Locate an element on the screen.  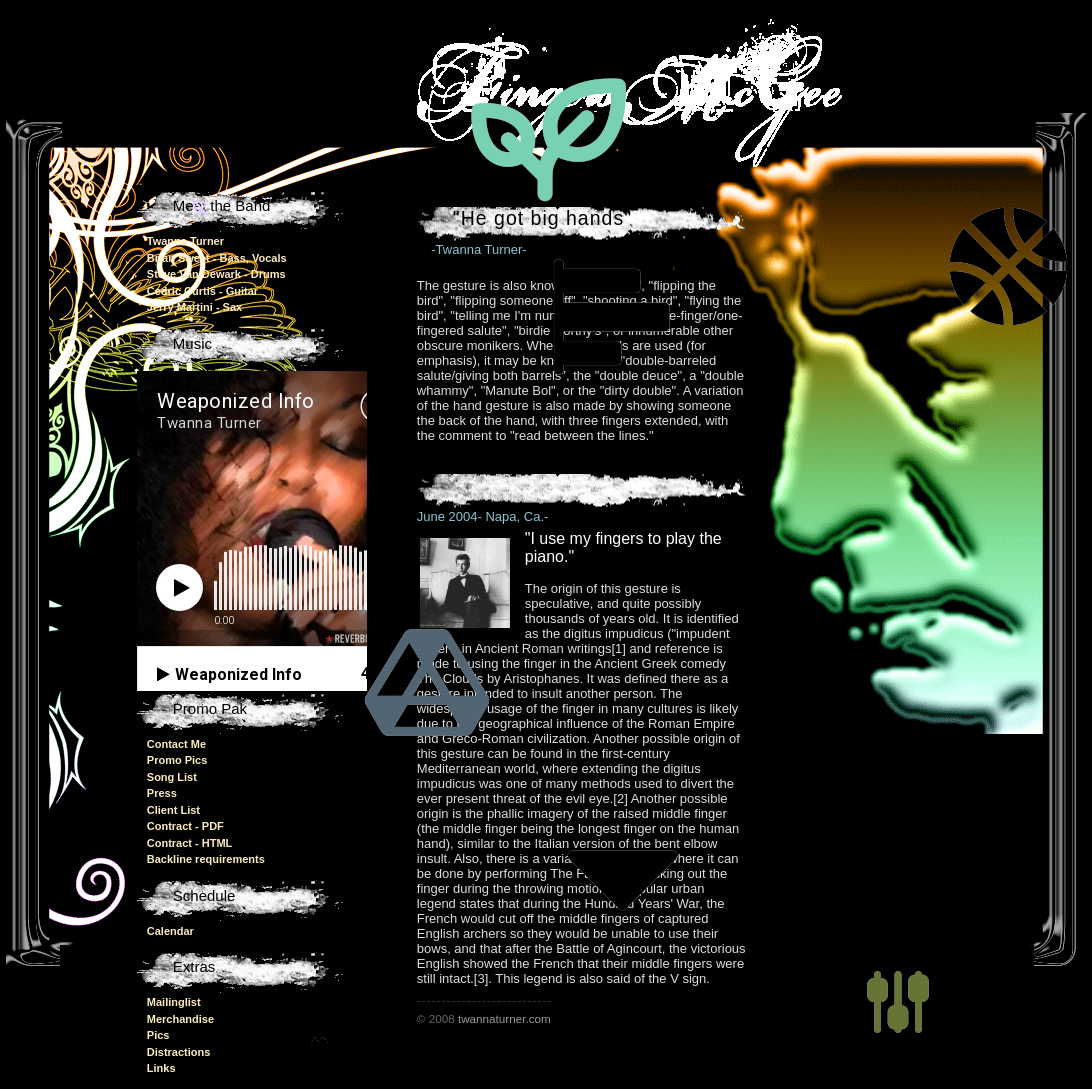
access sports or basketball content is located at coordinates (1008, 266).